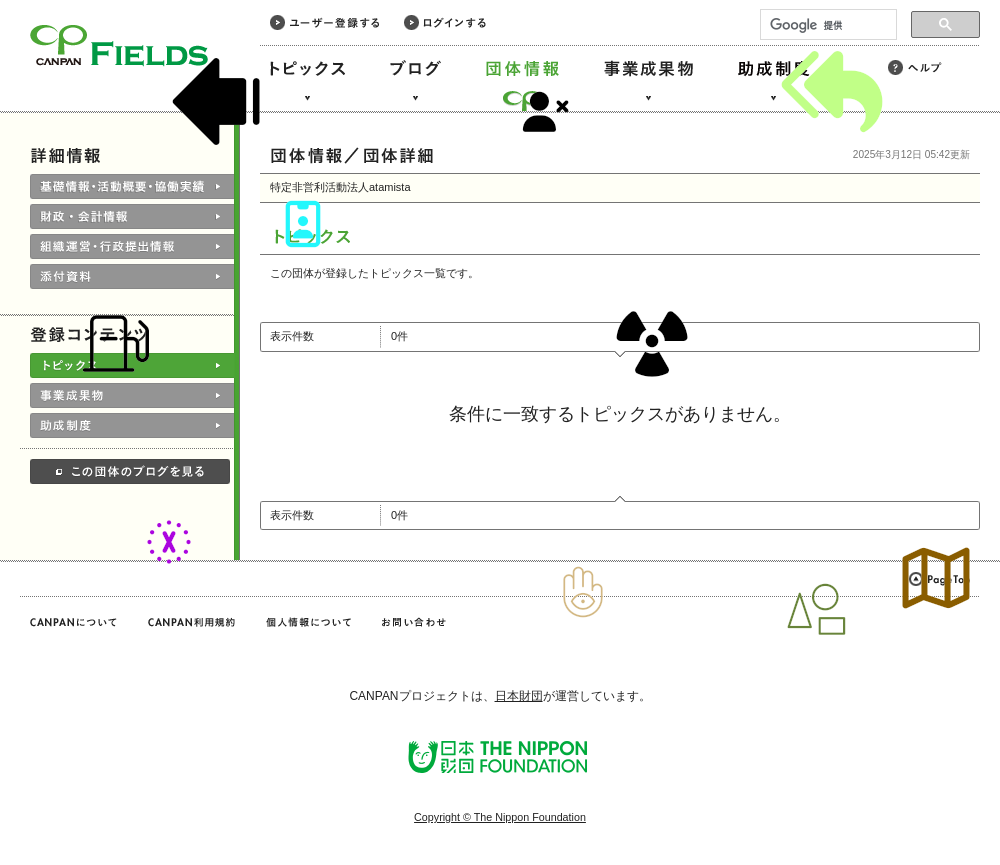 This screenshot has width=1000, height=865. What do you see at coordinates (583, 592) in the screenshot?
I see `access palm reading or hand analysis feature` at bounding box center [583, 592].